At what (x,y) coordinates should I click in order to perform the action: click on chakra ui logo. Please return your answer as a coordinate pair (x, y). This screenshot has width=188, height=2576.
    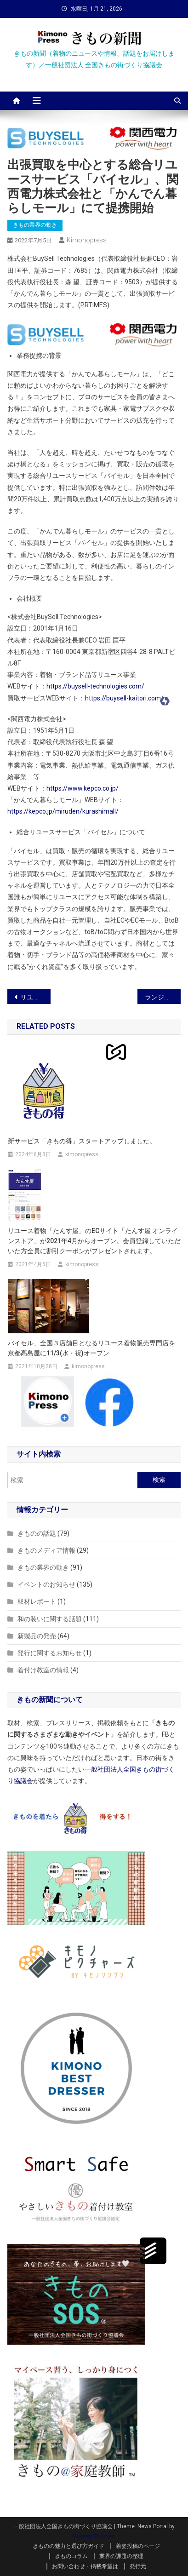
    Looking at the image, I should click on (165, 701).